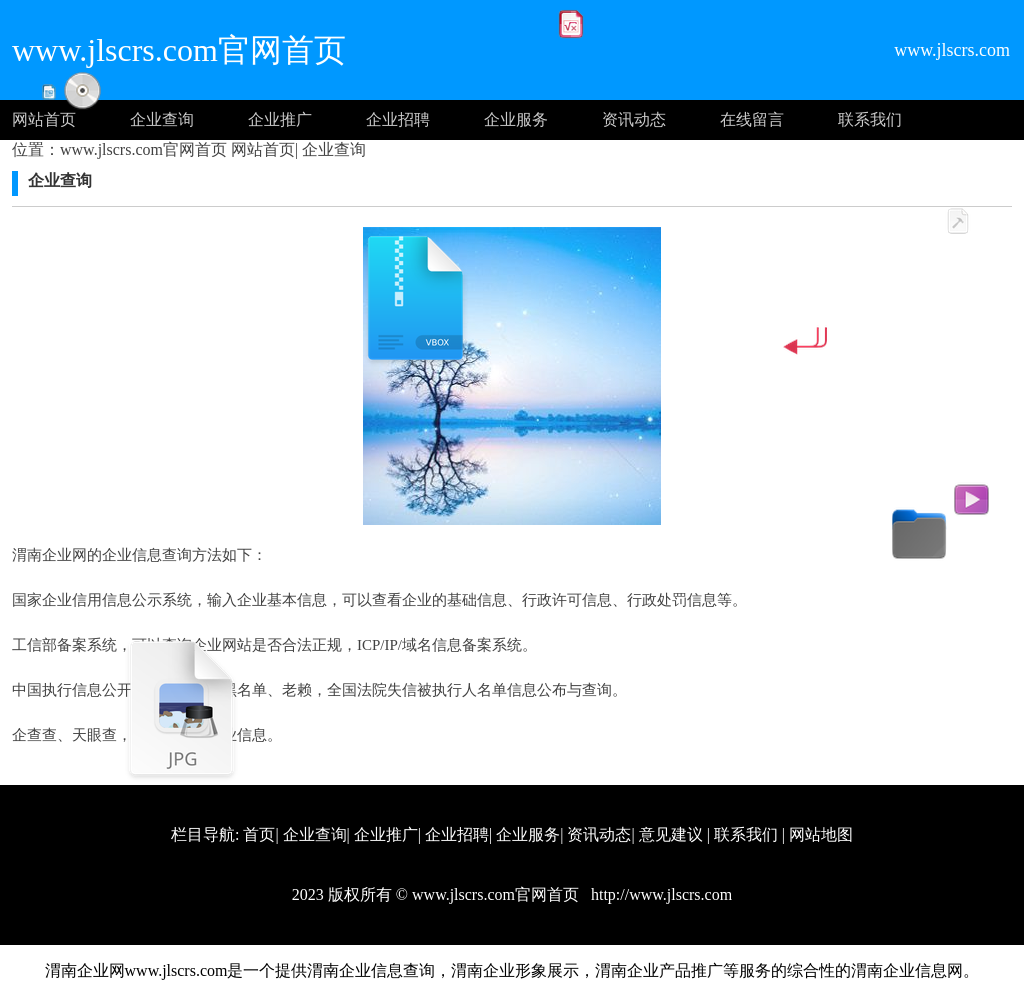 The image size is (1024, 998). I want to click on unmount or eject a CD/DVD disc, so click(82, 90).